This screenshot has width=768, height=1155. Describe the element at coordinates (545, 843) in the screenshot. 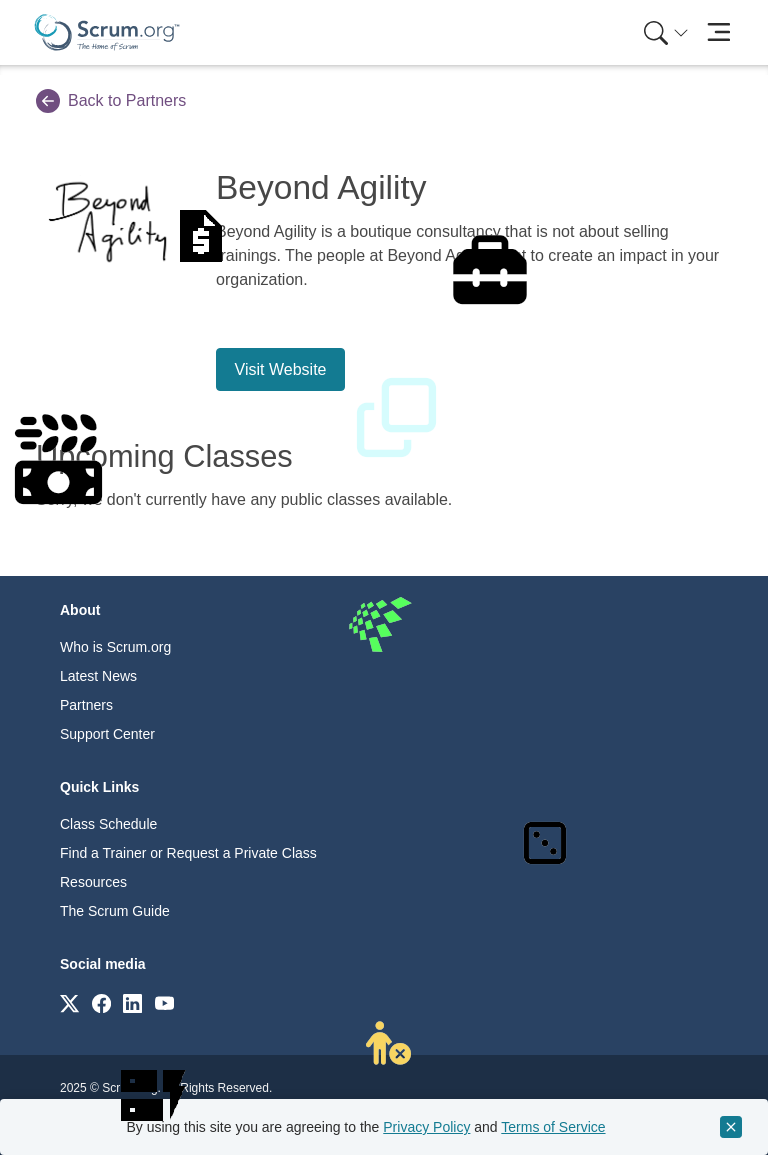

I see `randomize or shuffle content` at that location.